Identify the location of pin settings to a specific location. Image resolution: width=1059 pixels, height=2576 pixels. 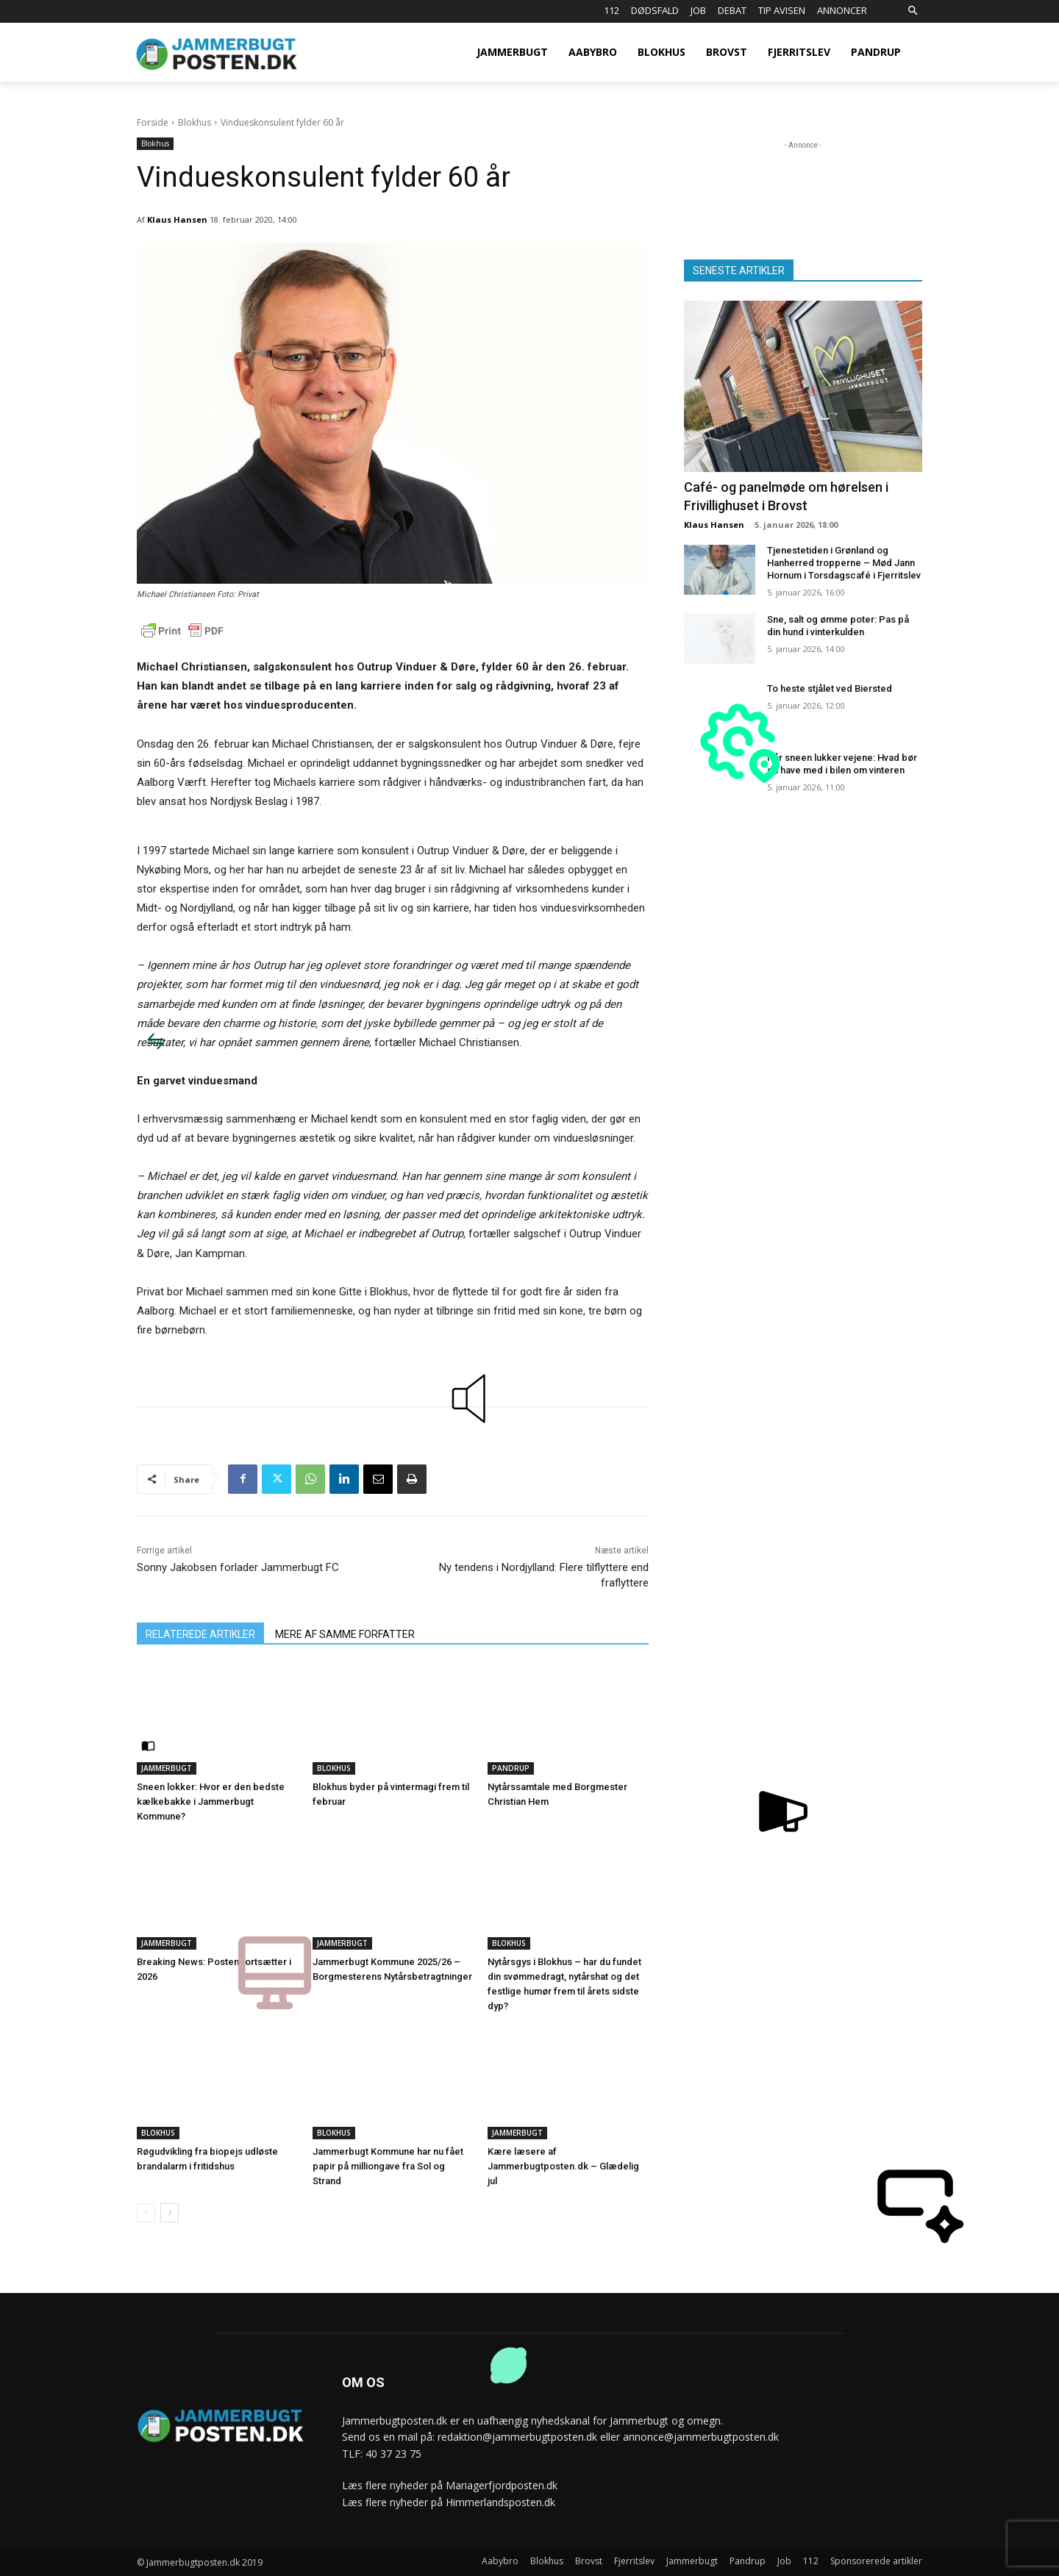
(738, 741).